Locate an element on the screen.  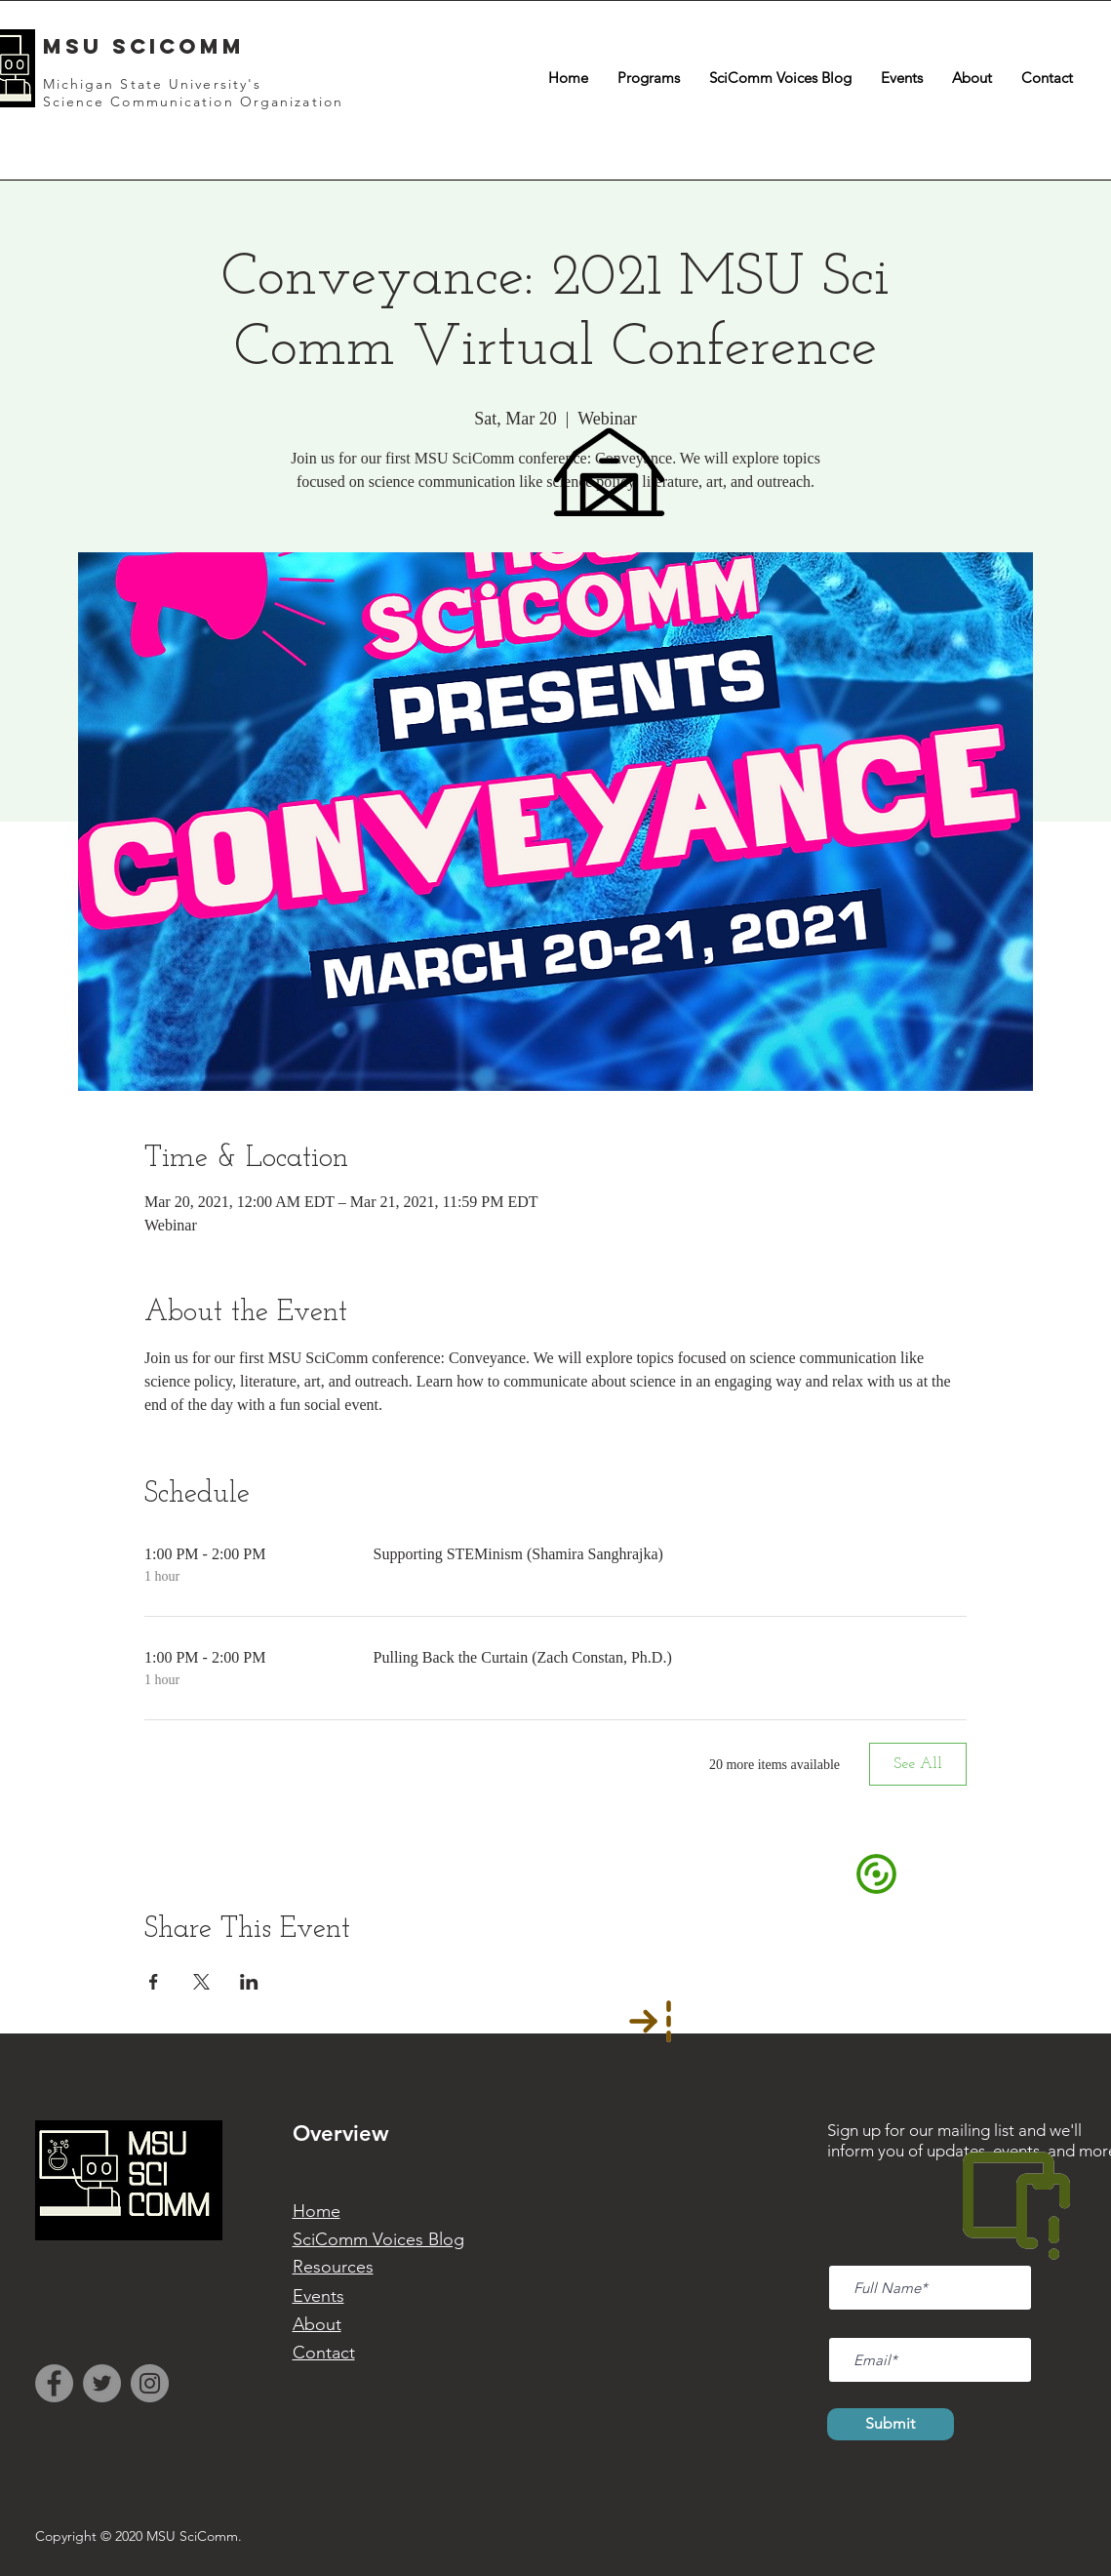
play or access music library is located at coordinates (876, 1873).